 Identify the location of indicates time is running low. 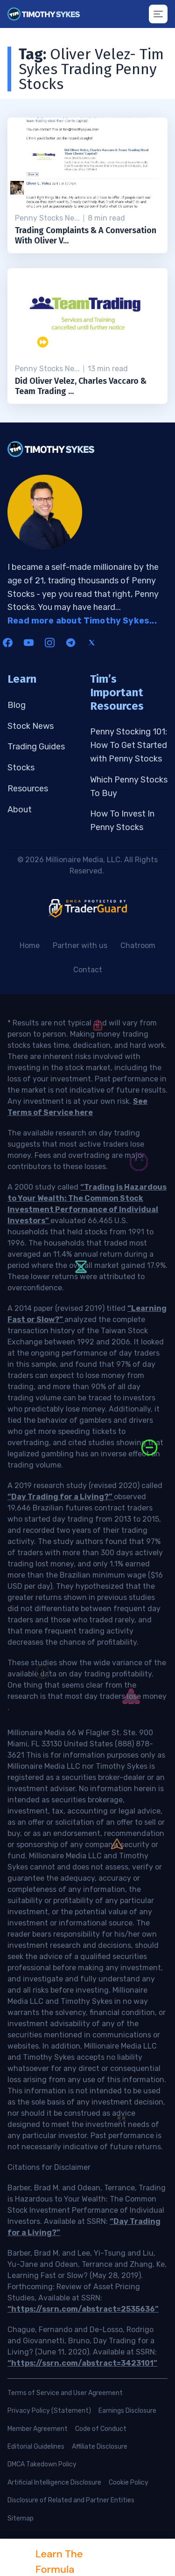
(81, 1267).